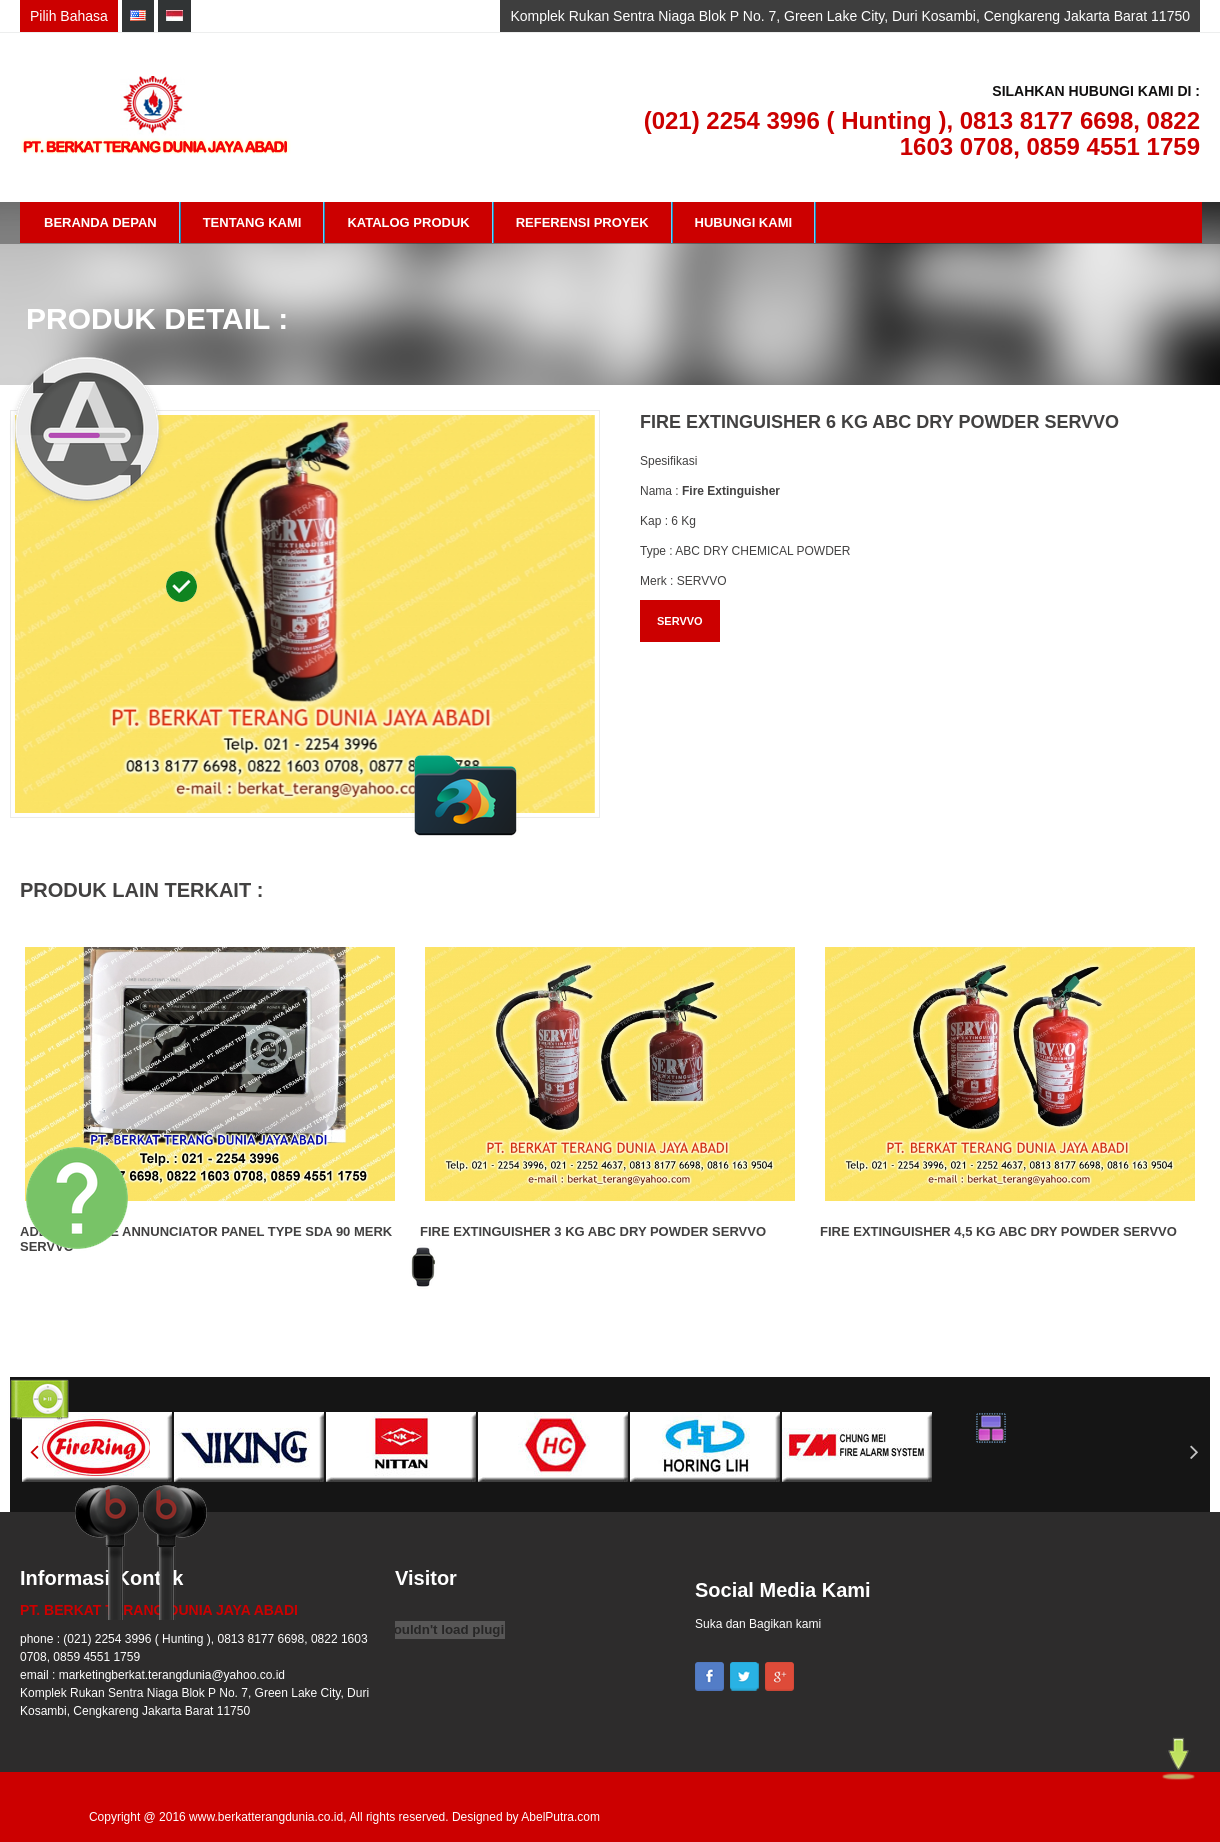 The height and width of the screenshot is (1842, 1220). Describe the element at coordinates (181, 586) in the screenshot. I see `confirm or apply changes in a dialog` at that location.